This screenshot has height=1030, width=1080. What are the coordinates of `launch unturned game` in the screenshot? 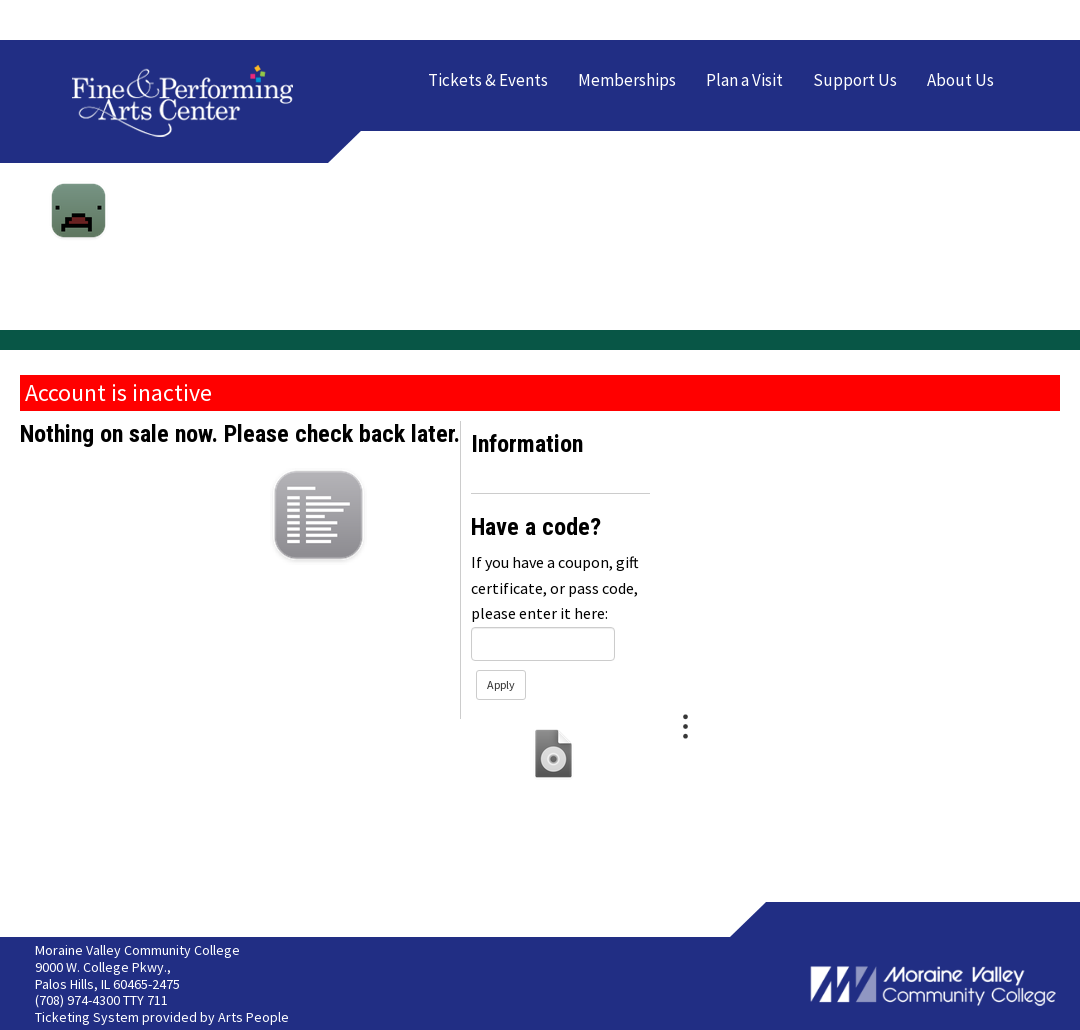 It's located at (78, 210).